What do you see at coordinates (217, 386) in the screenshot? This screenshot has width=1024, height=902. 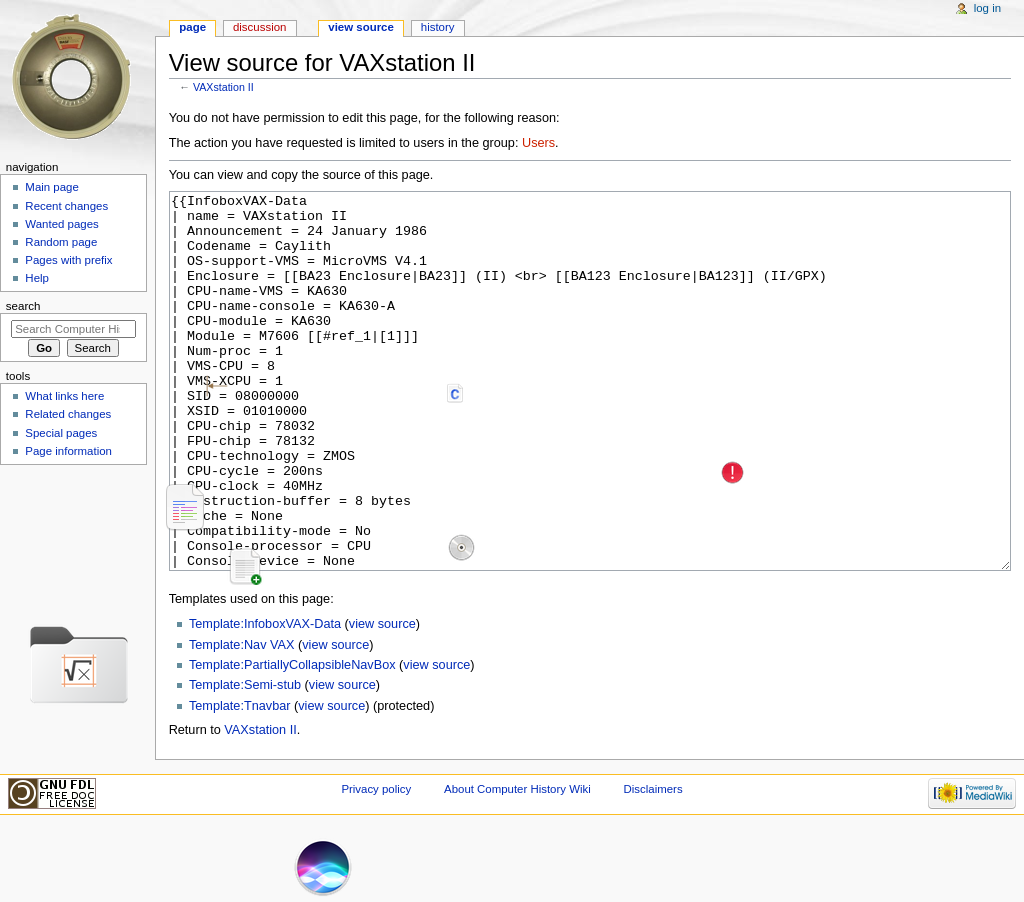 I see `go to the first item in a list or sequence` at bounding box center [217, 386].